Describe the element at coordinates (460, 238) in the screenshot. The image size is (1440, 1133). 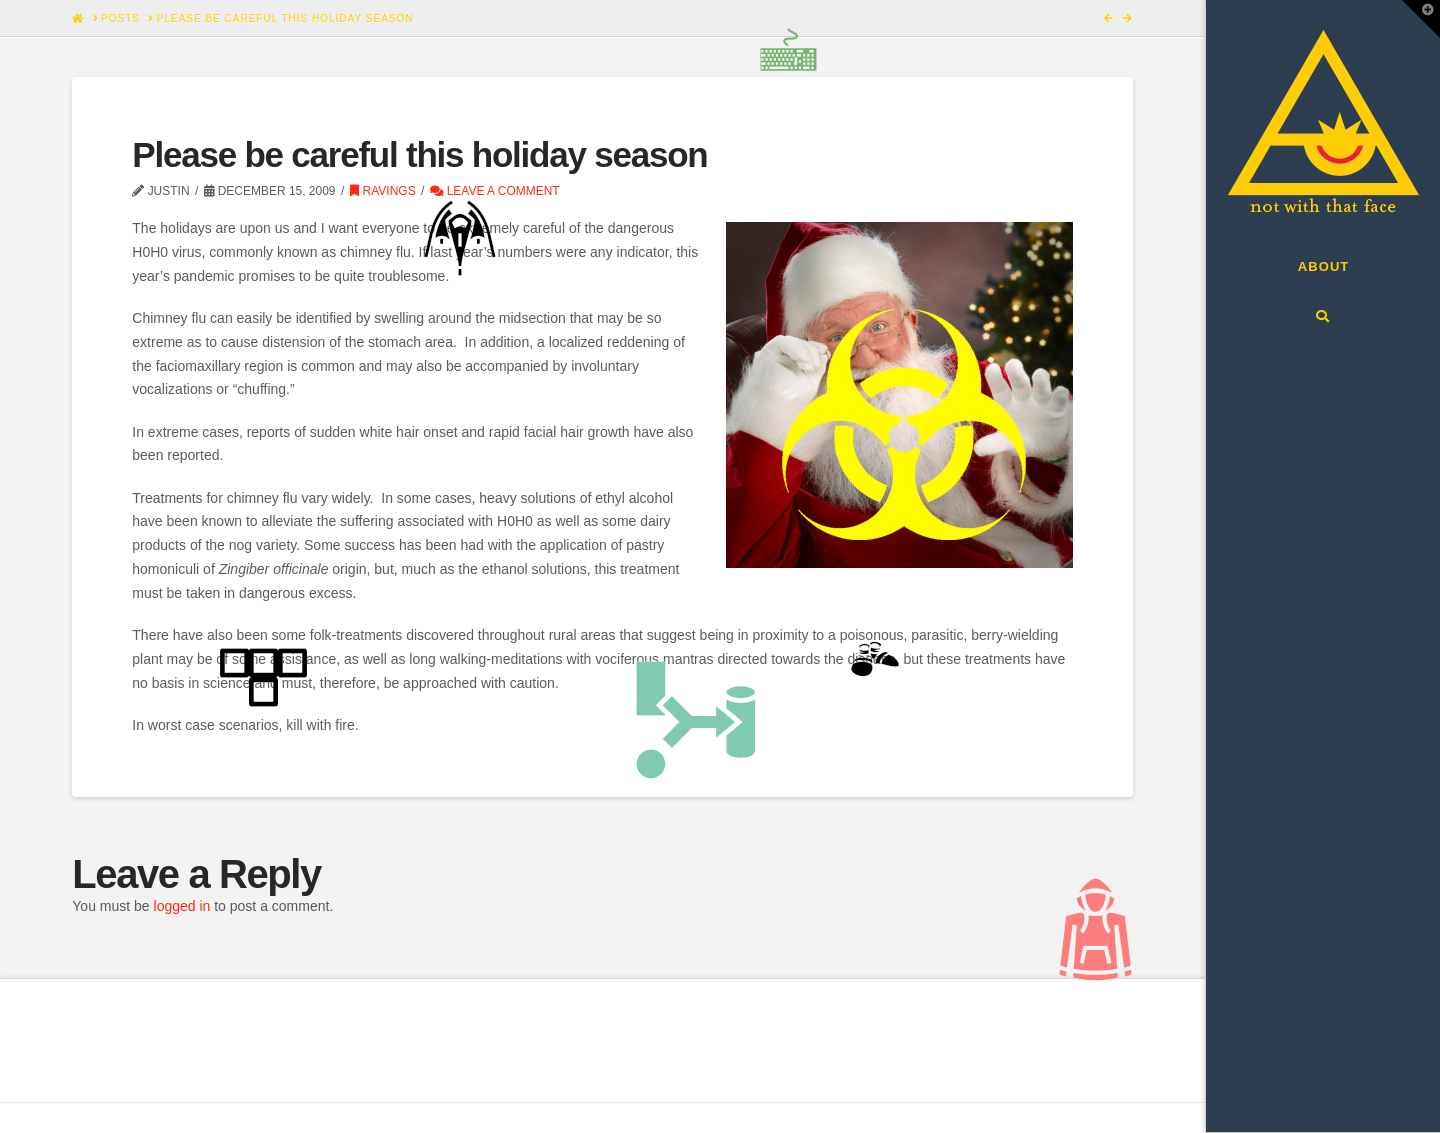
I see `select a scout ship unit in a strategy game` at that location.